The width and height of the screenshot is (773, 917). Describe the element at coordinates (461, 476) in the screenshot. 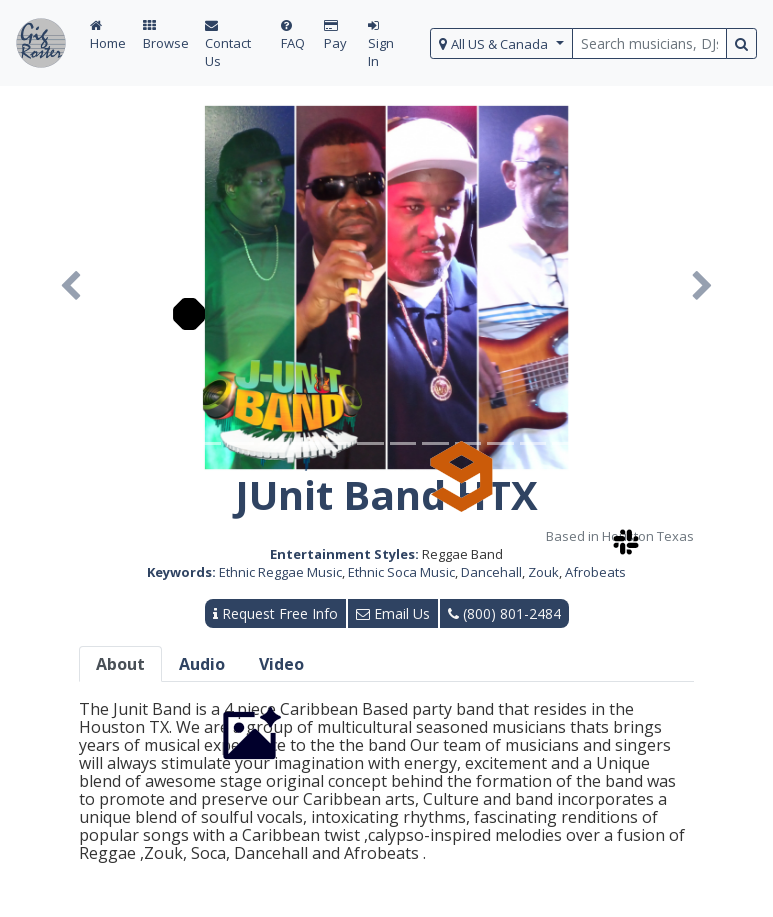

I see `open the 9GAG app` at that location.